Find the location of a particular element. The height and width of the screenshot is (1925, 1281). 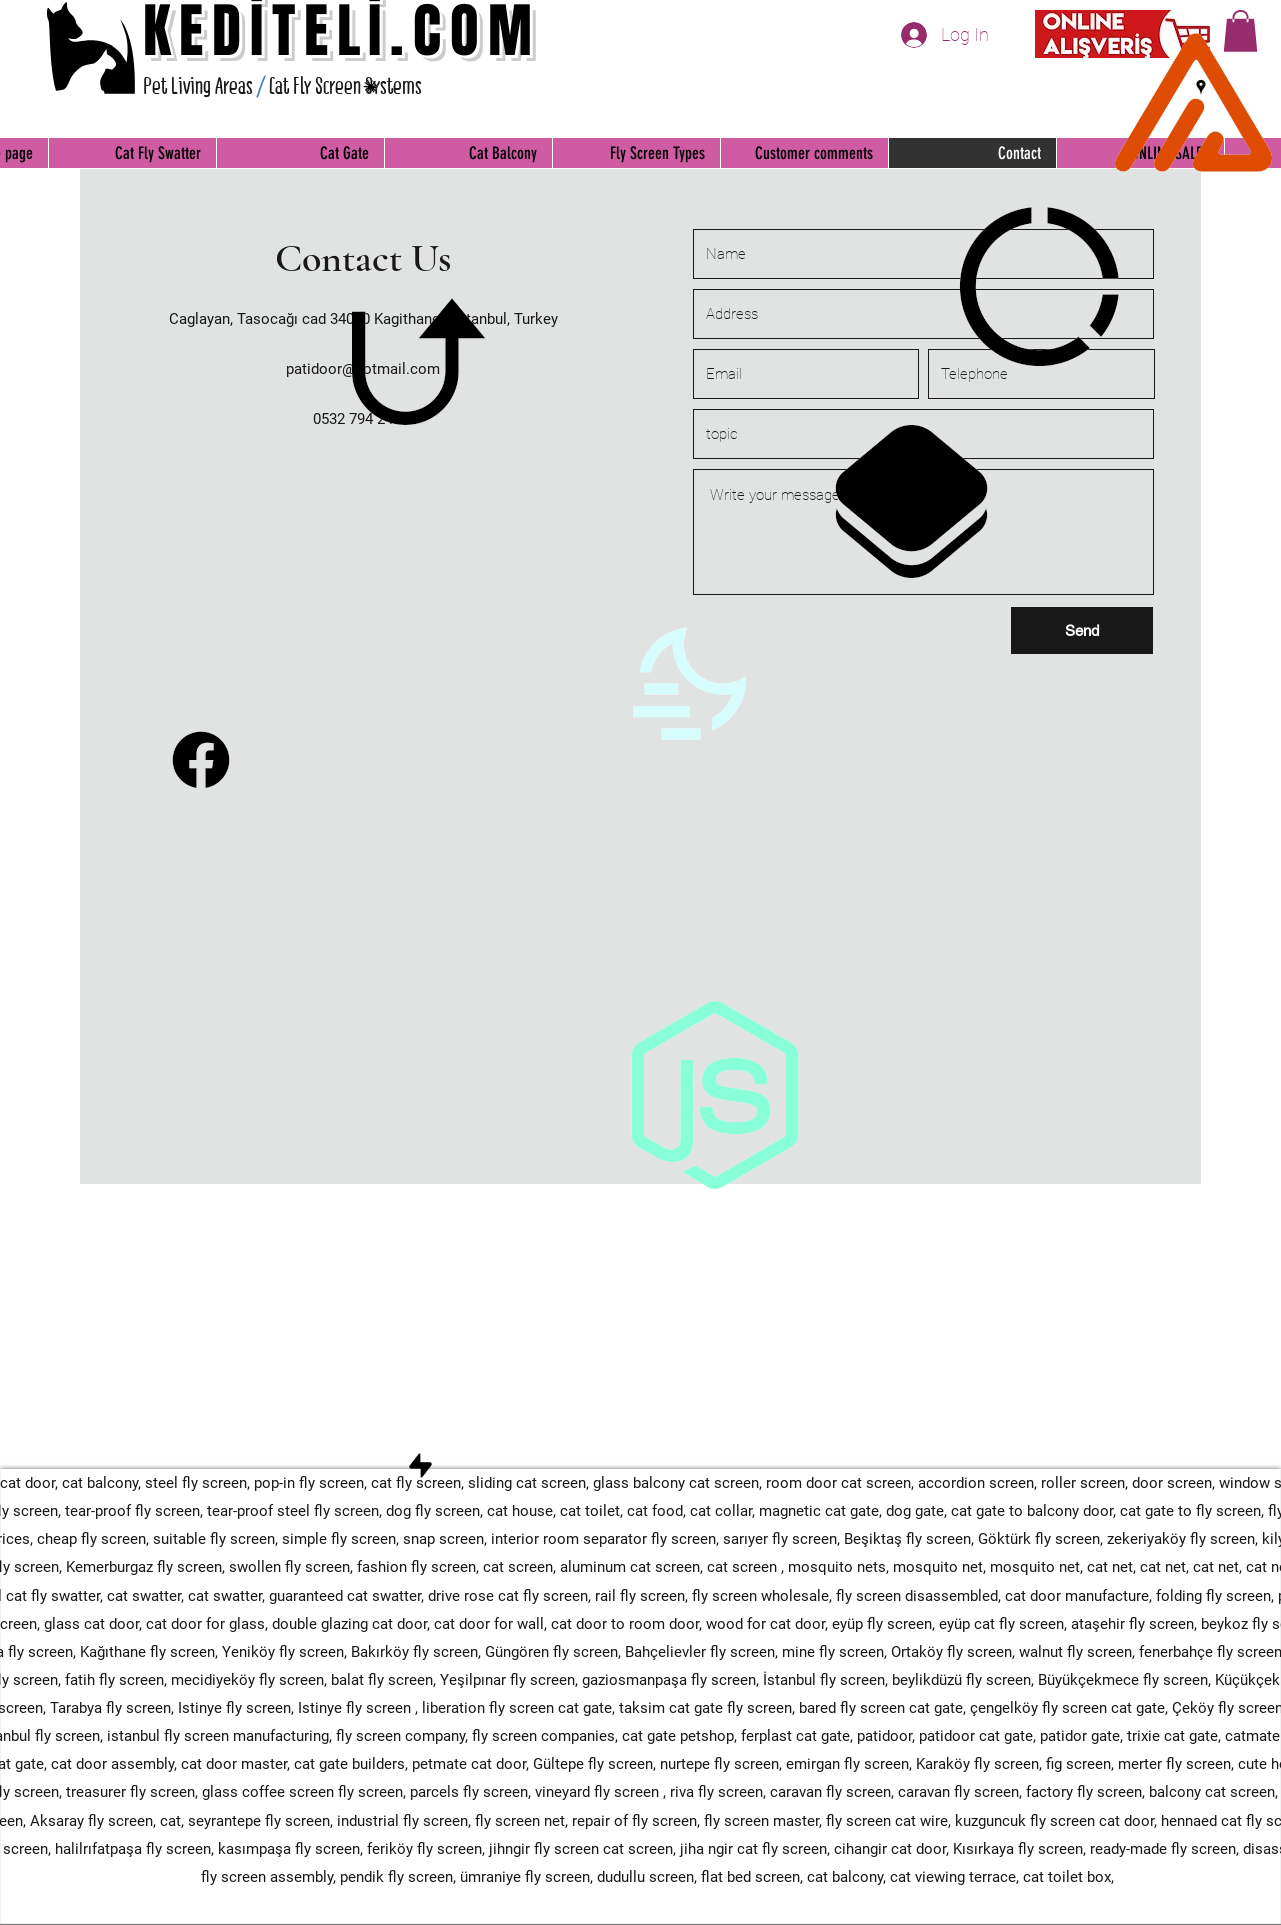

openlayers mapping library logo is located at coordinates (911, 501).